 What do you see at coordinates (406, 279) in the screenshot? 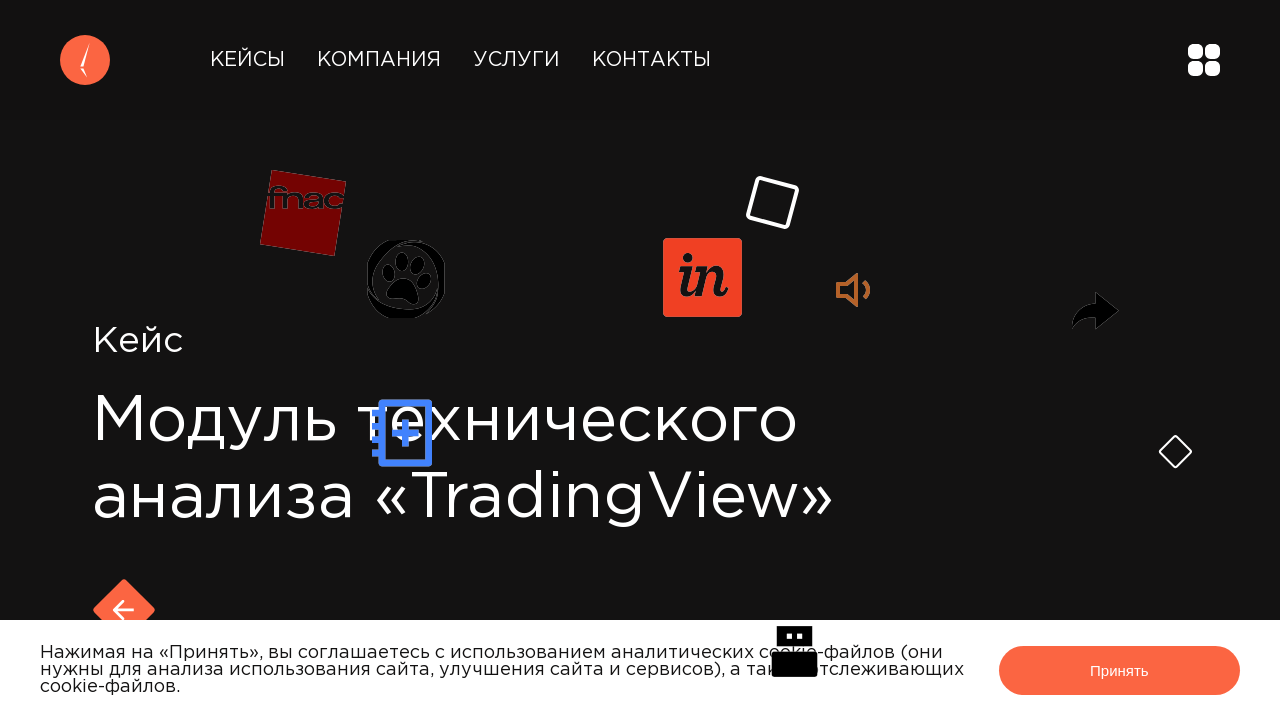
I see `visit Furry Network social platform` at bounding box center [406, 279].